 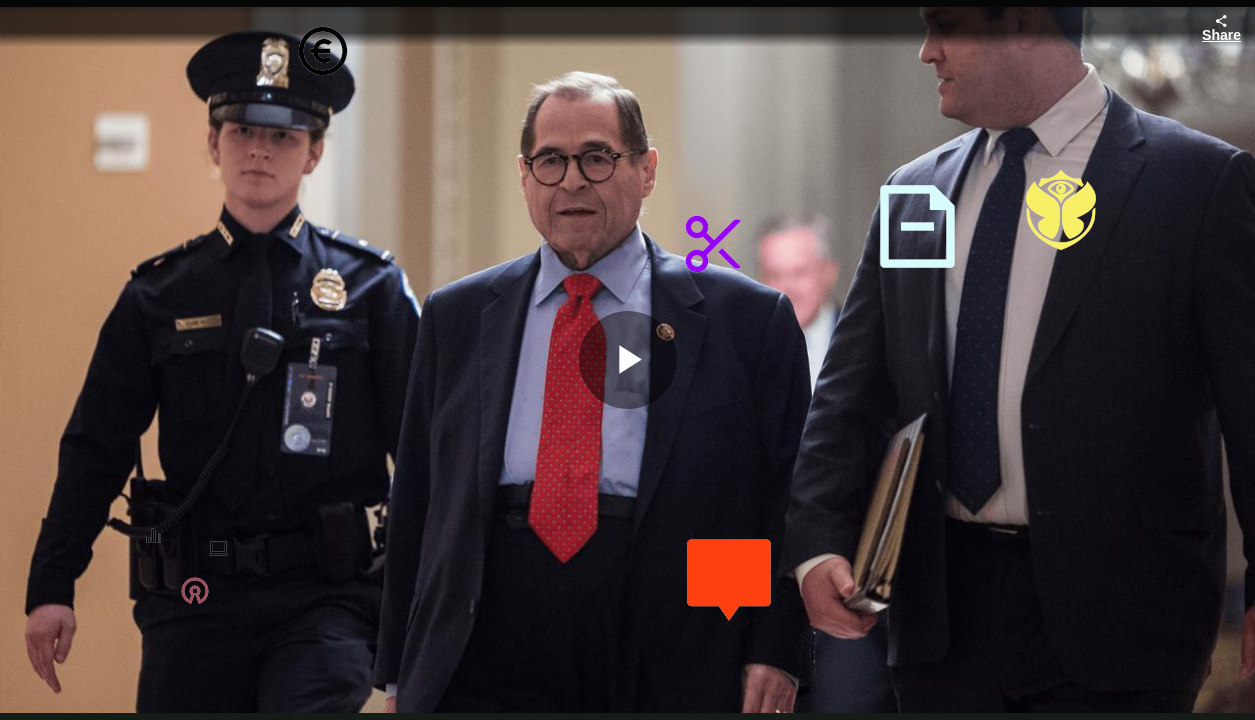 What do you see at coordinates (1061, 210) in the screenshot?
I see `Tomorrowland music festival official logo` at bounding box center [1061, 210].